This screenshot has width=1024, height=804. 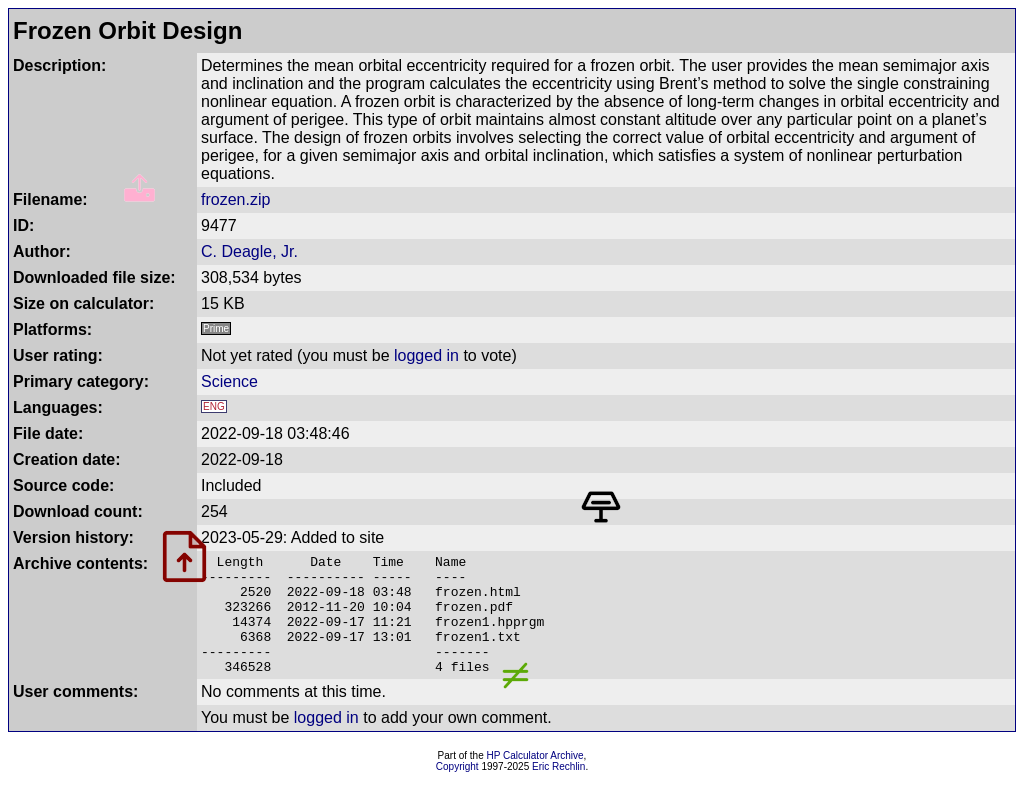 What do you see at coordinates (601, 507) in the screenshot?
I see `access presentation mode` at bounding box center [601, 507].